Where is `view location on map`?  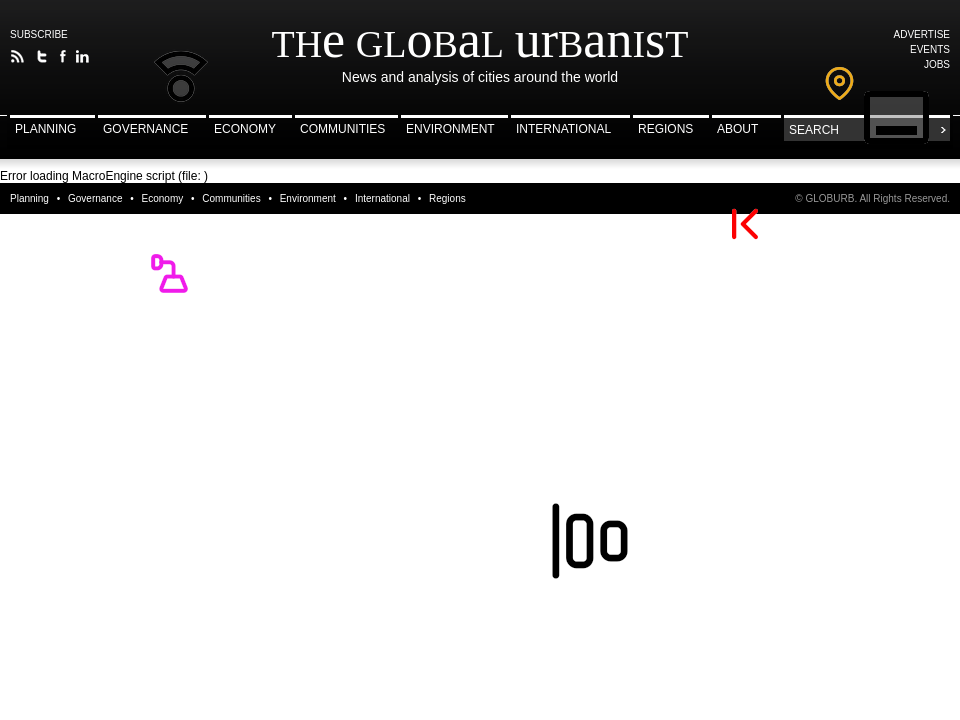
view location on map is located at coordinates (839, 83).